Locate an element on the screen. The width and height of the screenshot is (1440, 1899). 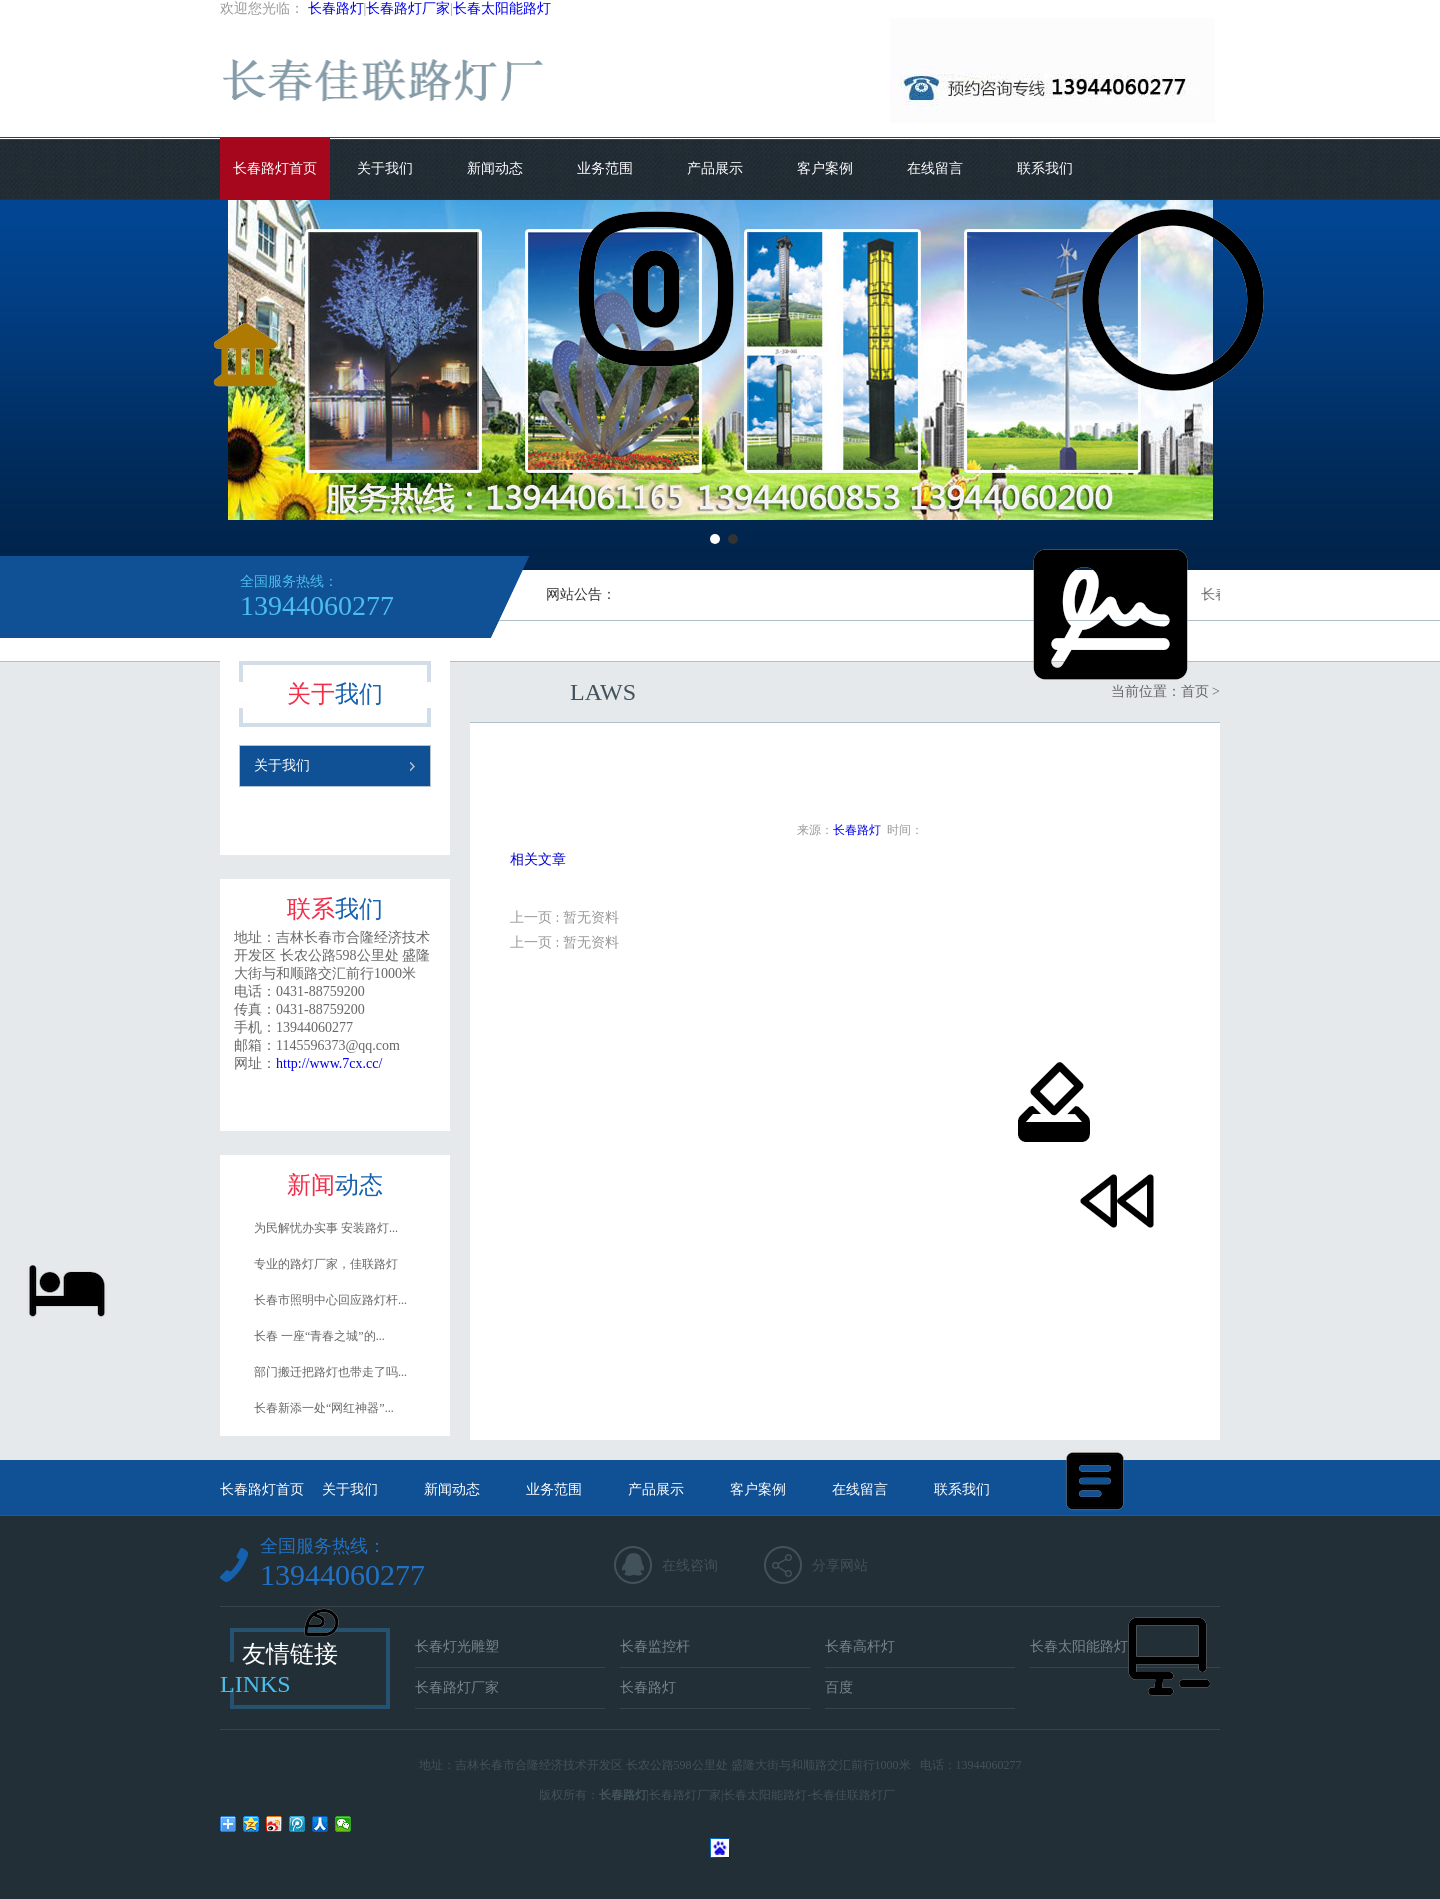
find nearby hotels or accommodations is located at coordinates (67, 1289).